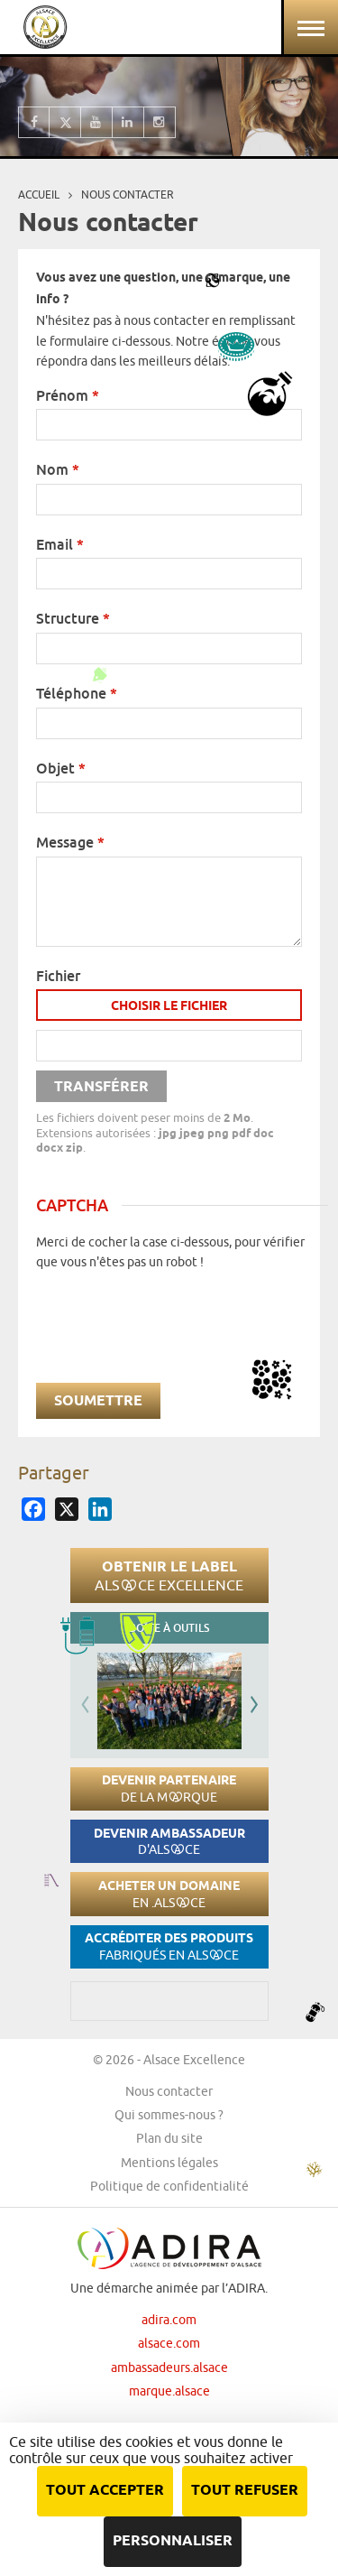 The width and height of the screenshot is (338, 2576). What do you see at coordinates (271, 1379) in the screenshot?
I see `access the garden or floral collection` at bounding box center [271, 1379].